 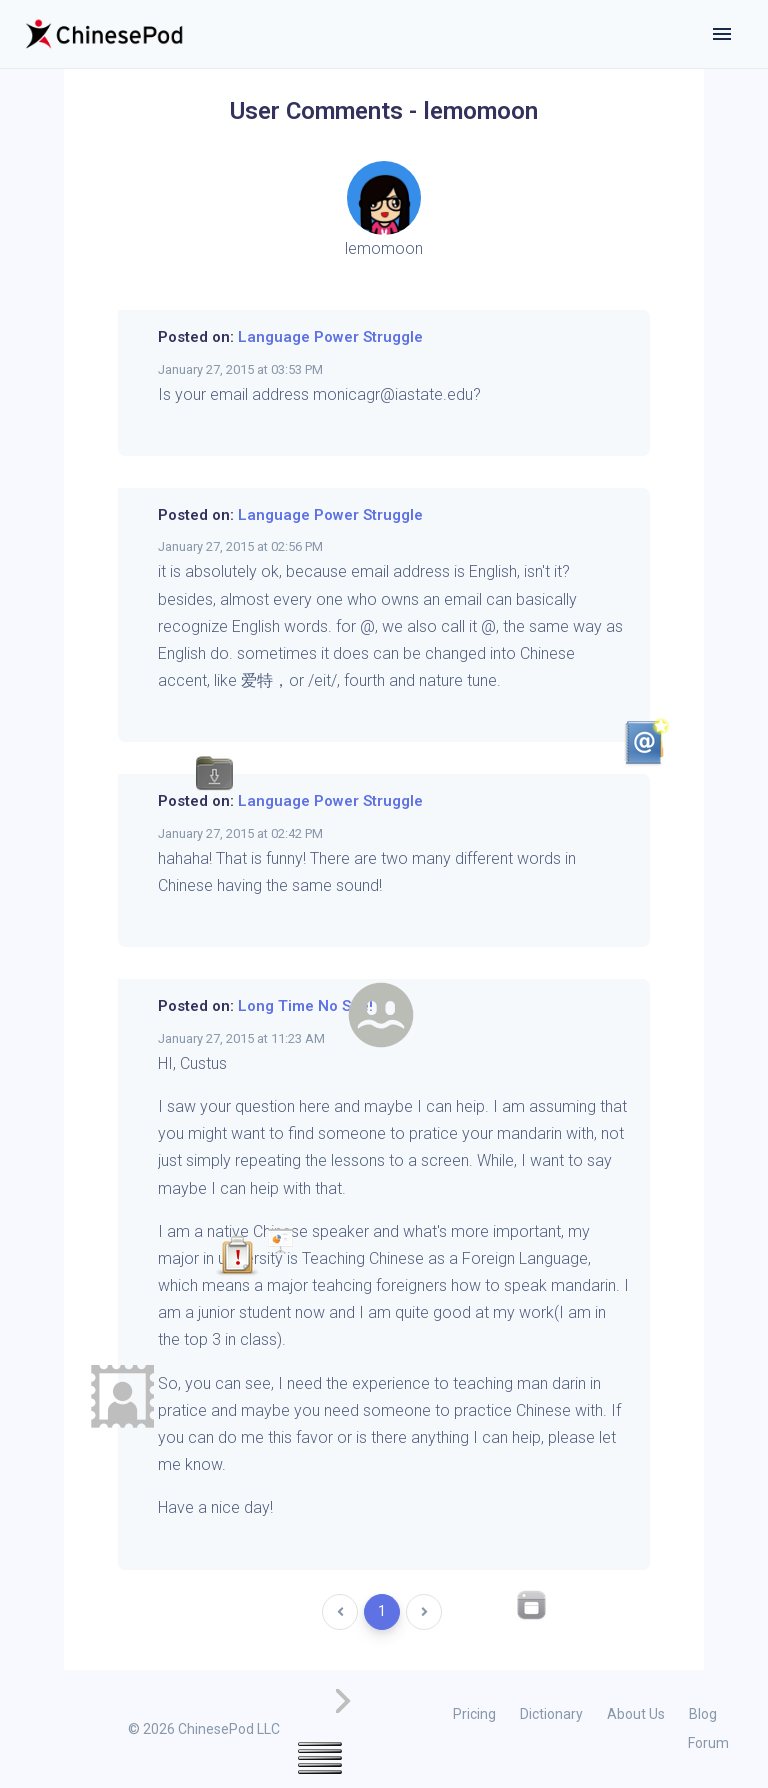 What do you see at coordinates (280, 1240) in the screenshot?
I see `open a presentation file` at bounding box center [280, 1240].